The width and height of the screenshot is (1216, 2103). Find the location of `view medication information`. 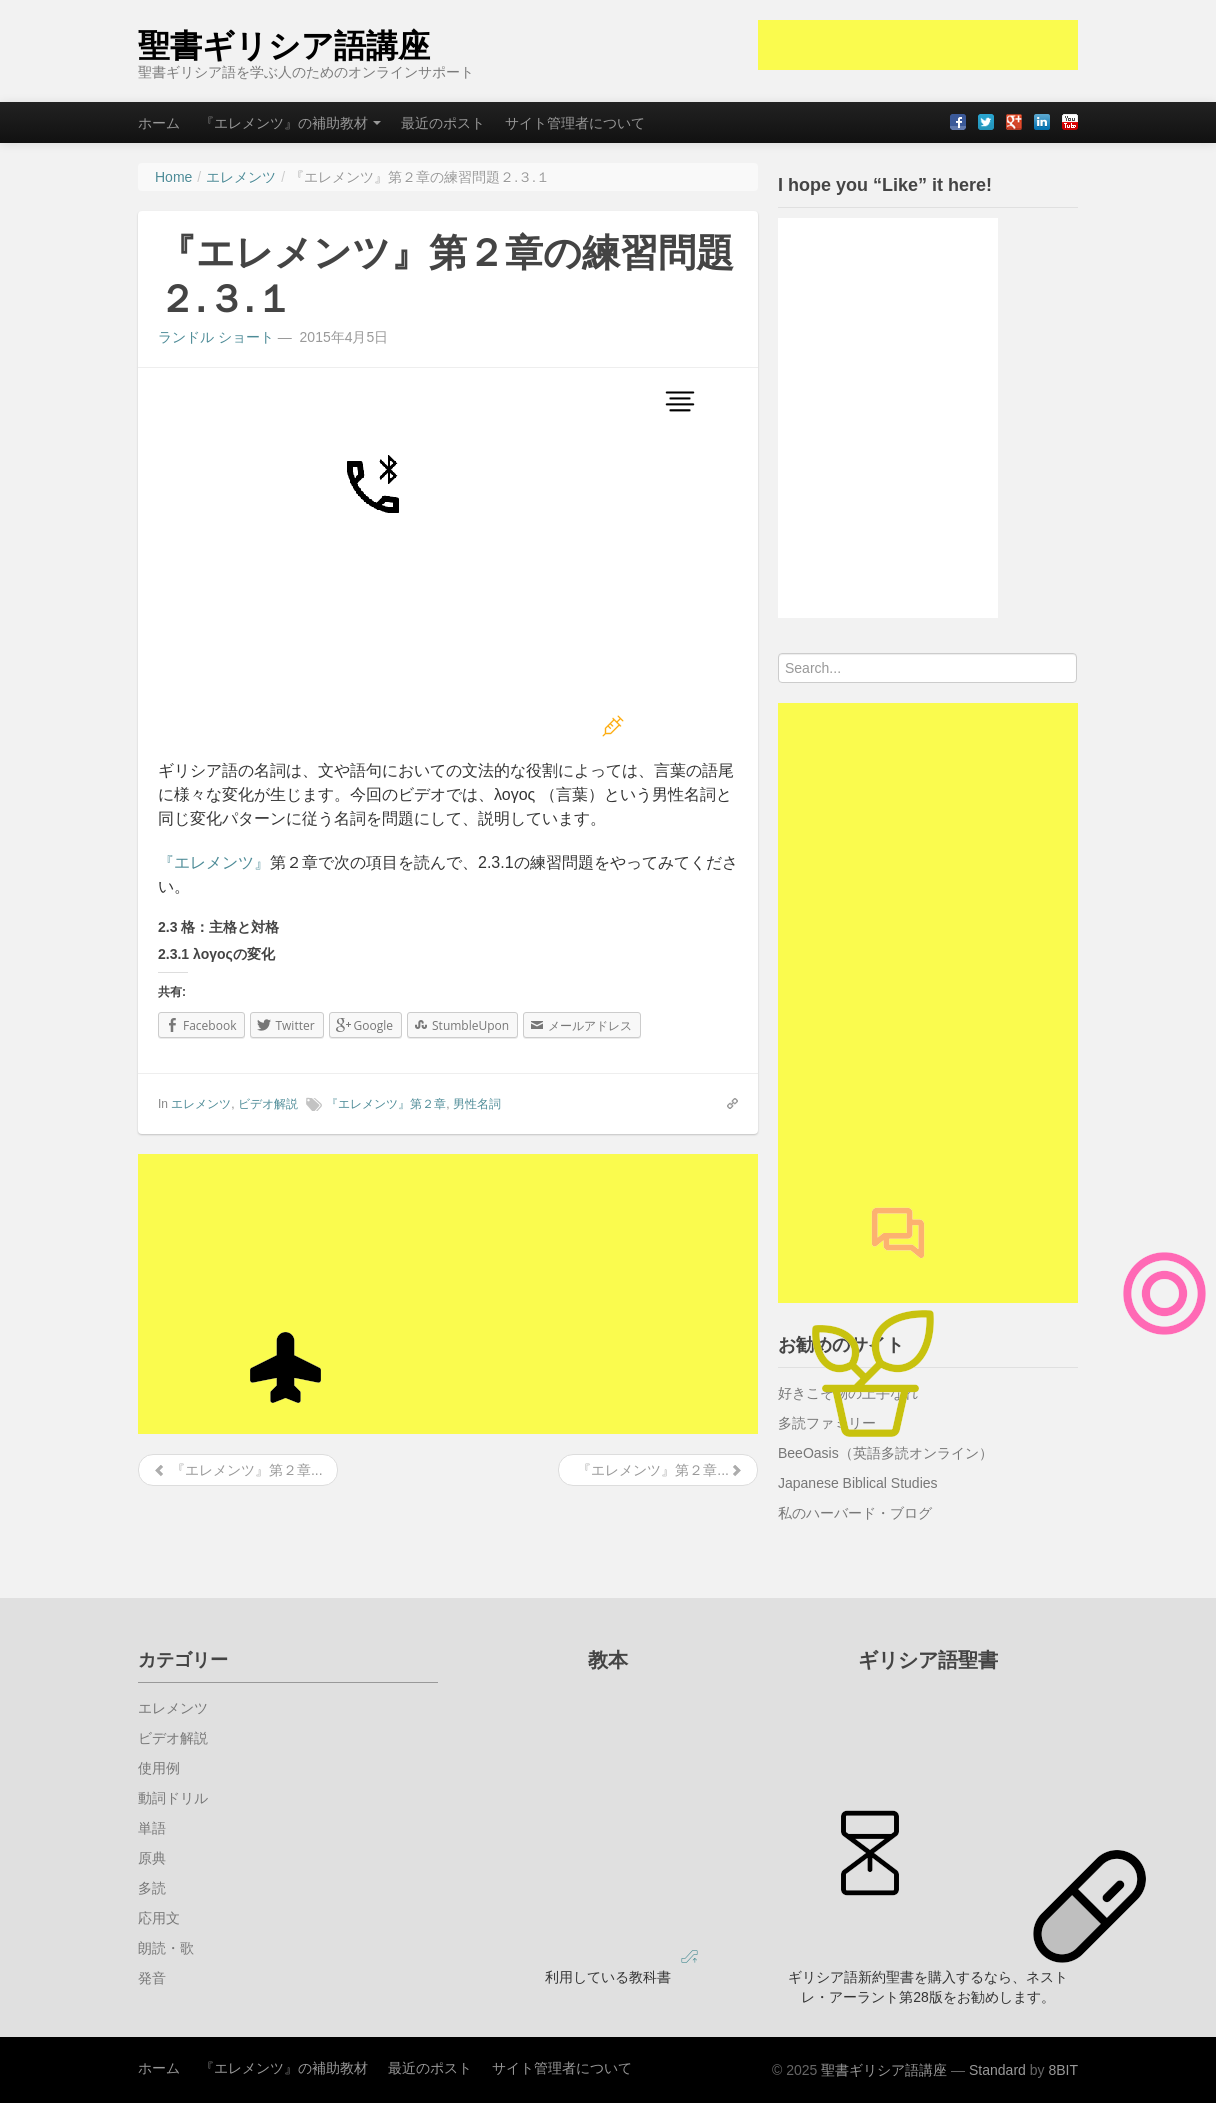

view medication information is located at coordinates (1089, 1906).